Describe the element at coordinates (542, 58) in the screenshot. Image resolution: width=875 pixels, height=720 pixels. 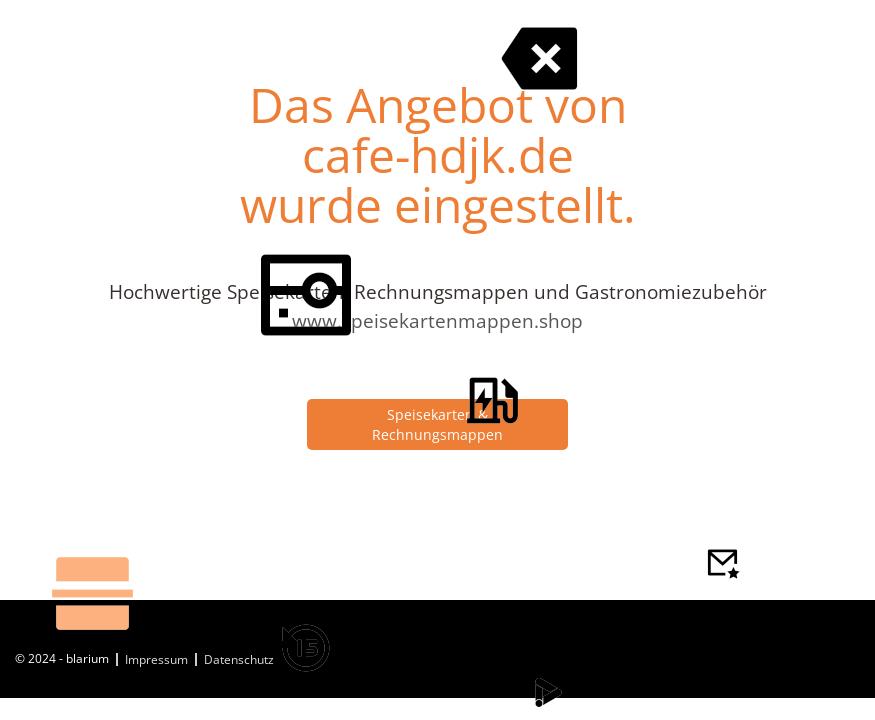
I see `delete previous character or backspace` at that location.